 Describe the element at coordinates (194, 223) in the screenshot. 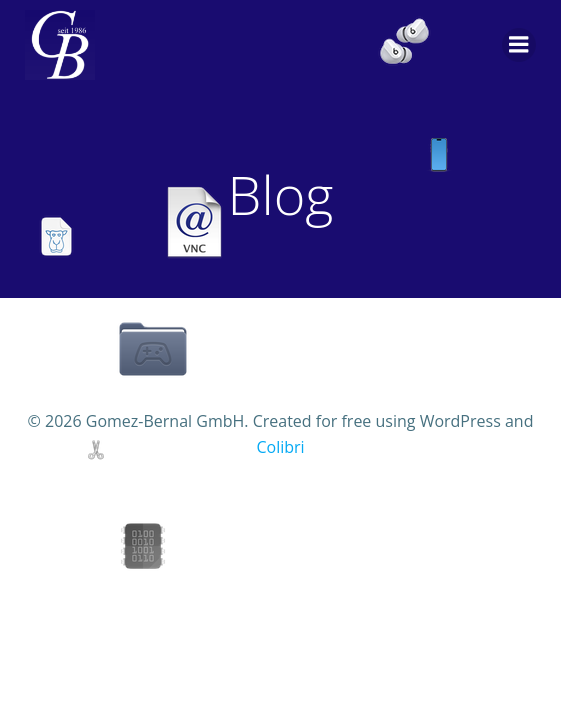

I see `open a VNC remote connection shortcut` at that location.